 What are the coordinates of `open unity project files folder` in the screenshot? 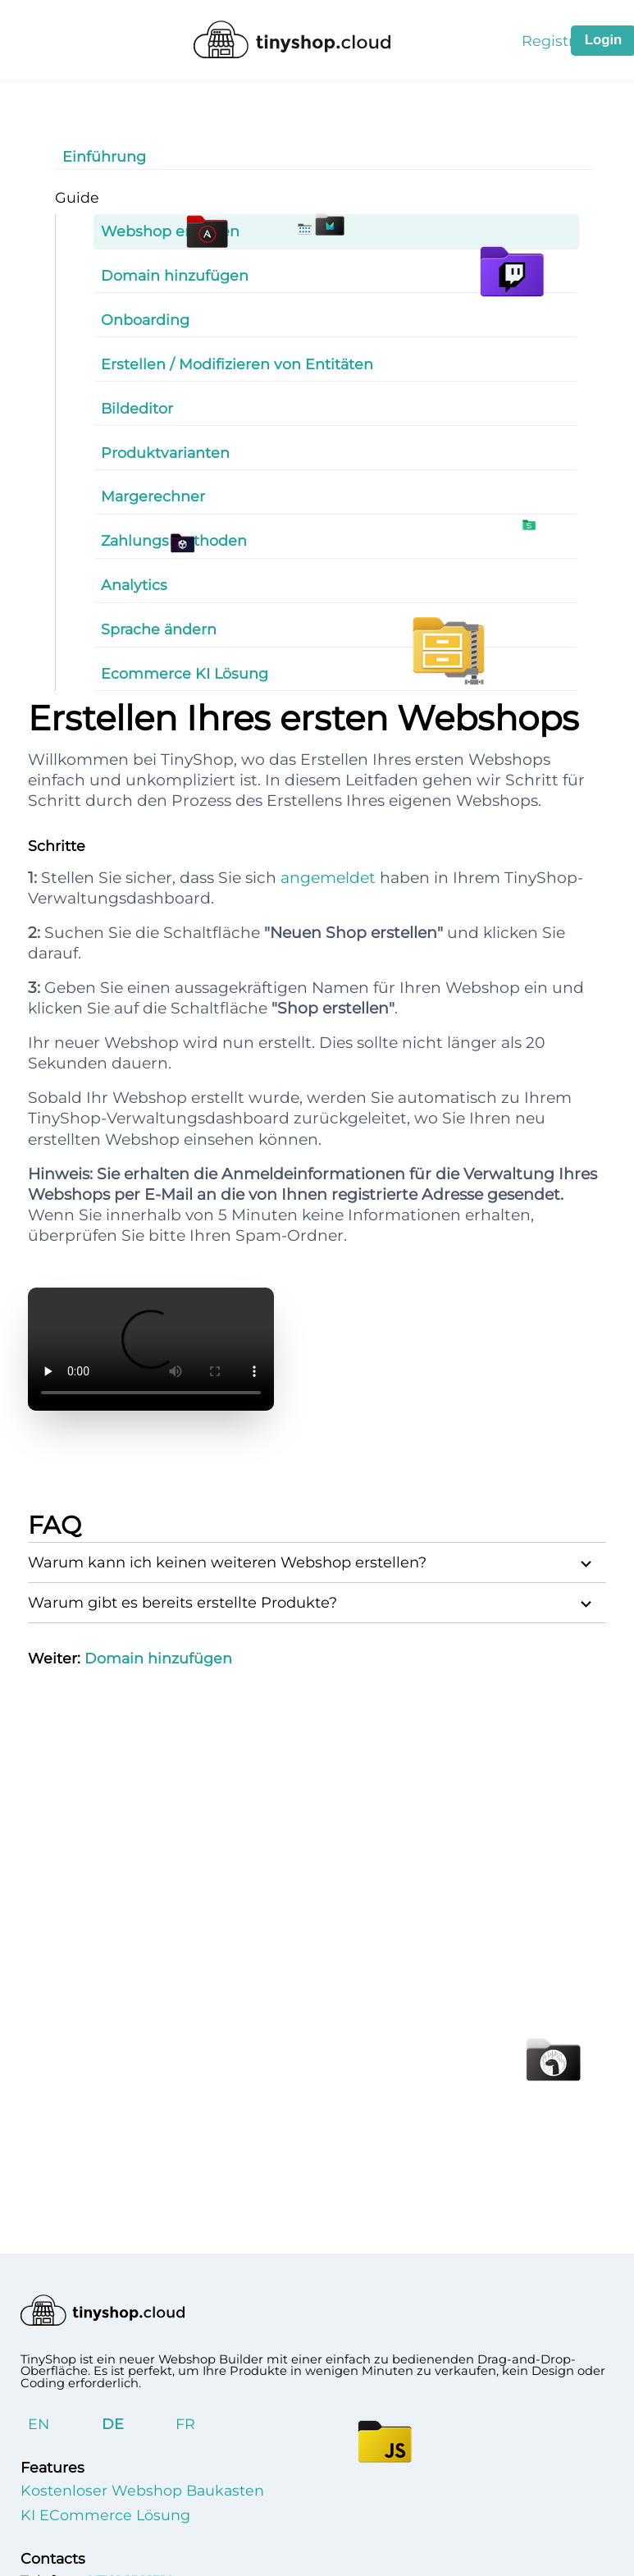 It's located at (182, 543).